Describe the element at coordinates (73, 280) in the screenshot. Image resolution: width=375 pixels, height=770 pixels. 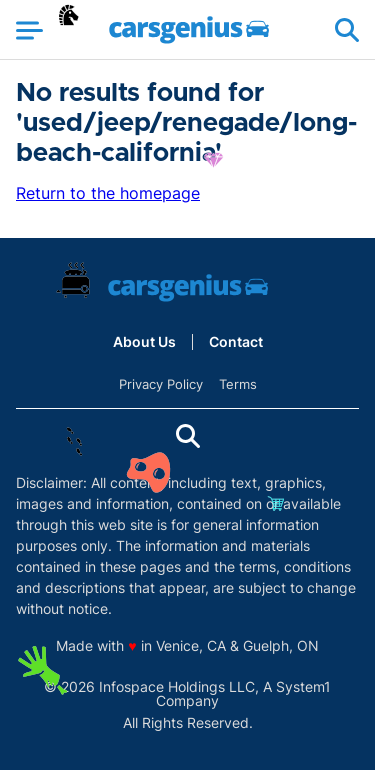
I see `kitchen appliance or cooking-related feature` at that location.